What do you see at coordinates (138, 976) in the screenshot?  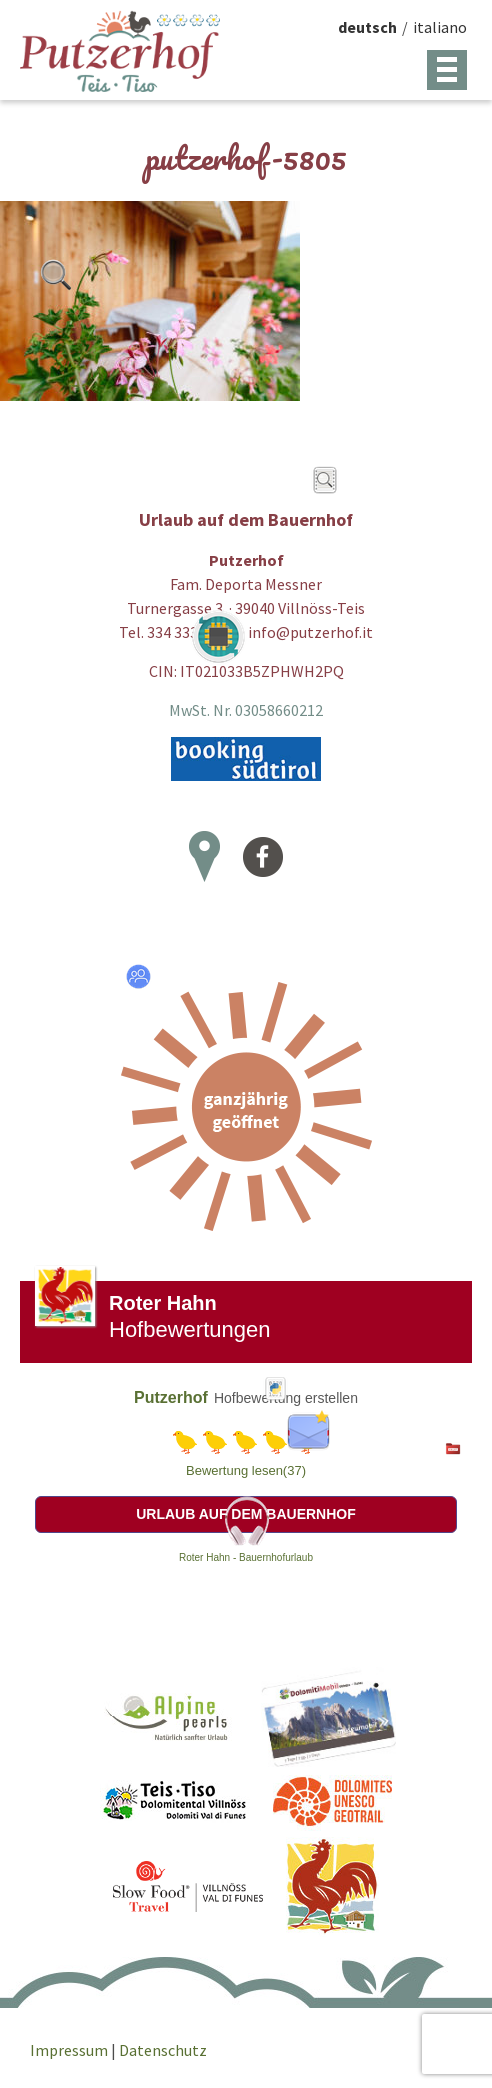 I see `access user accounts and settings` at bounding box center [138, 976].